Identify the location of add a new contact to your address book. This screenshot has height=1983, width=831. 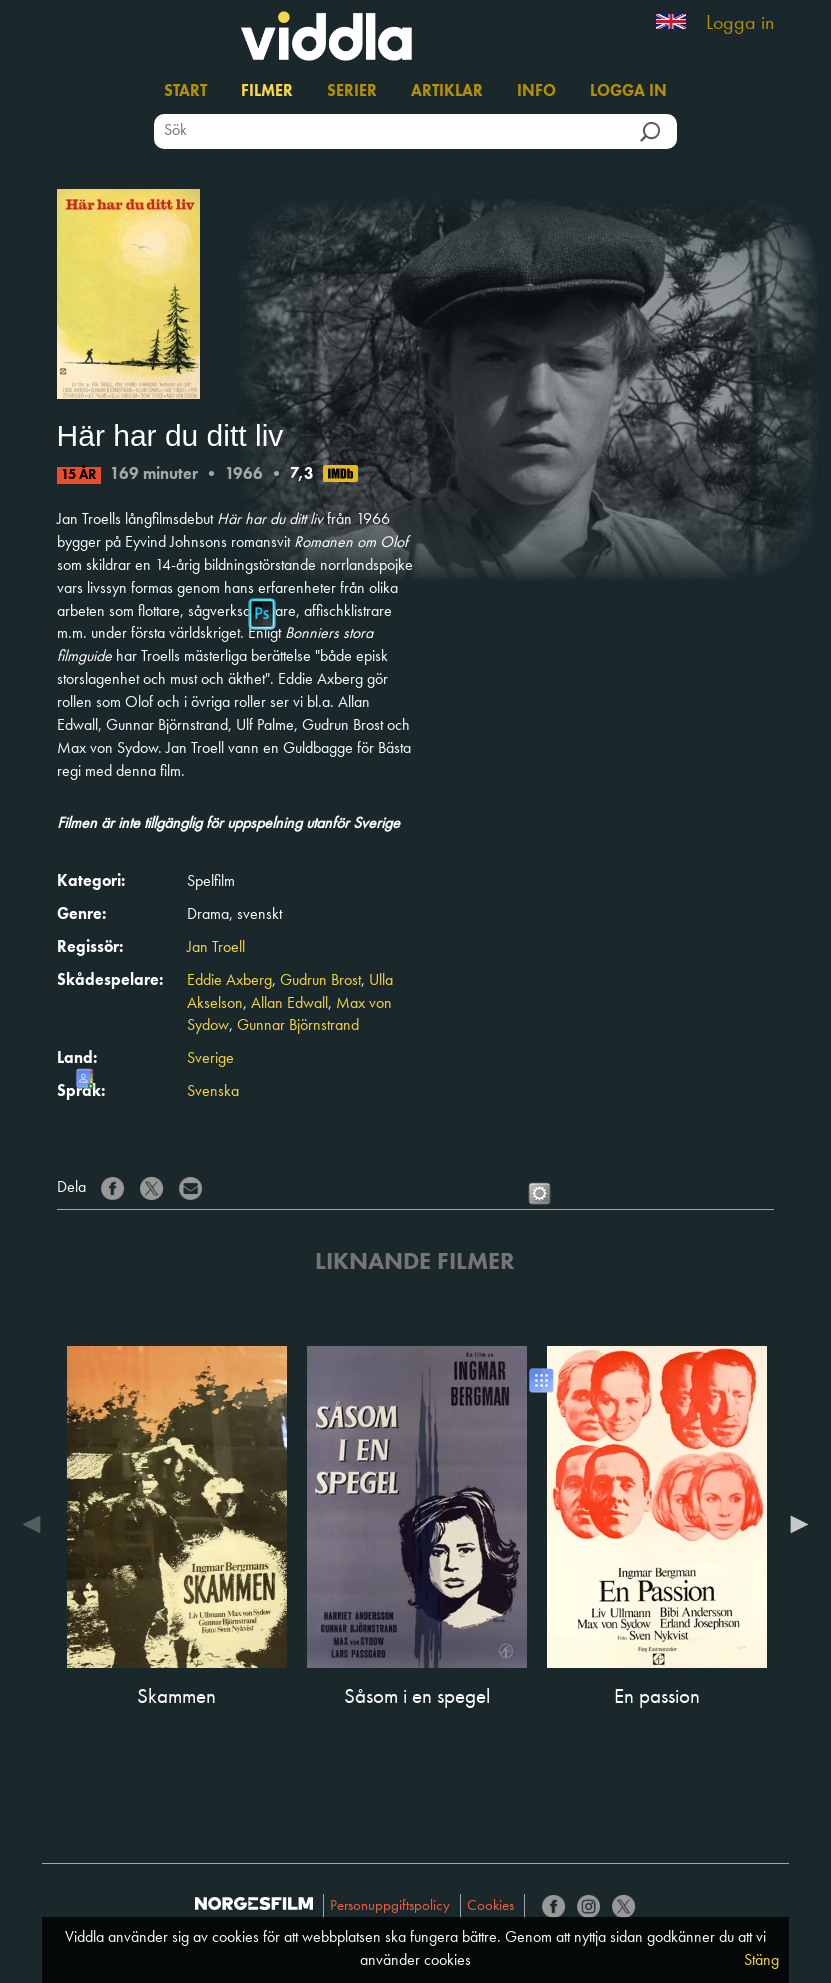
(84, 1078).